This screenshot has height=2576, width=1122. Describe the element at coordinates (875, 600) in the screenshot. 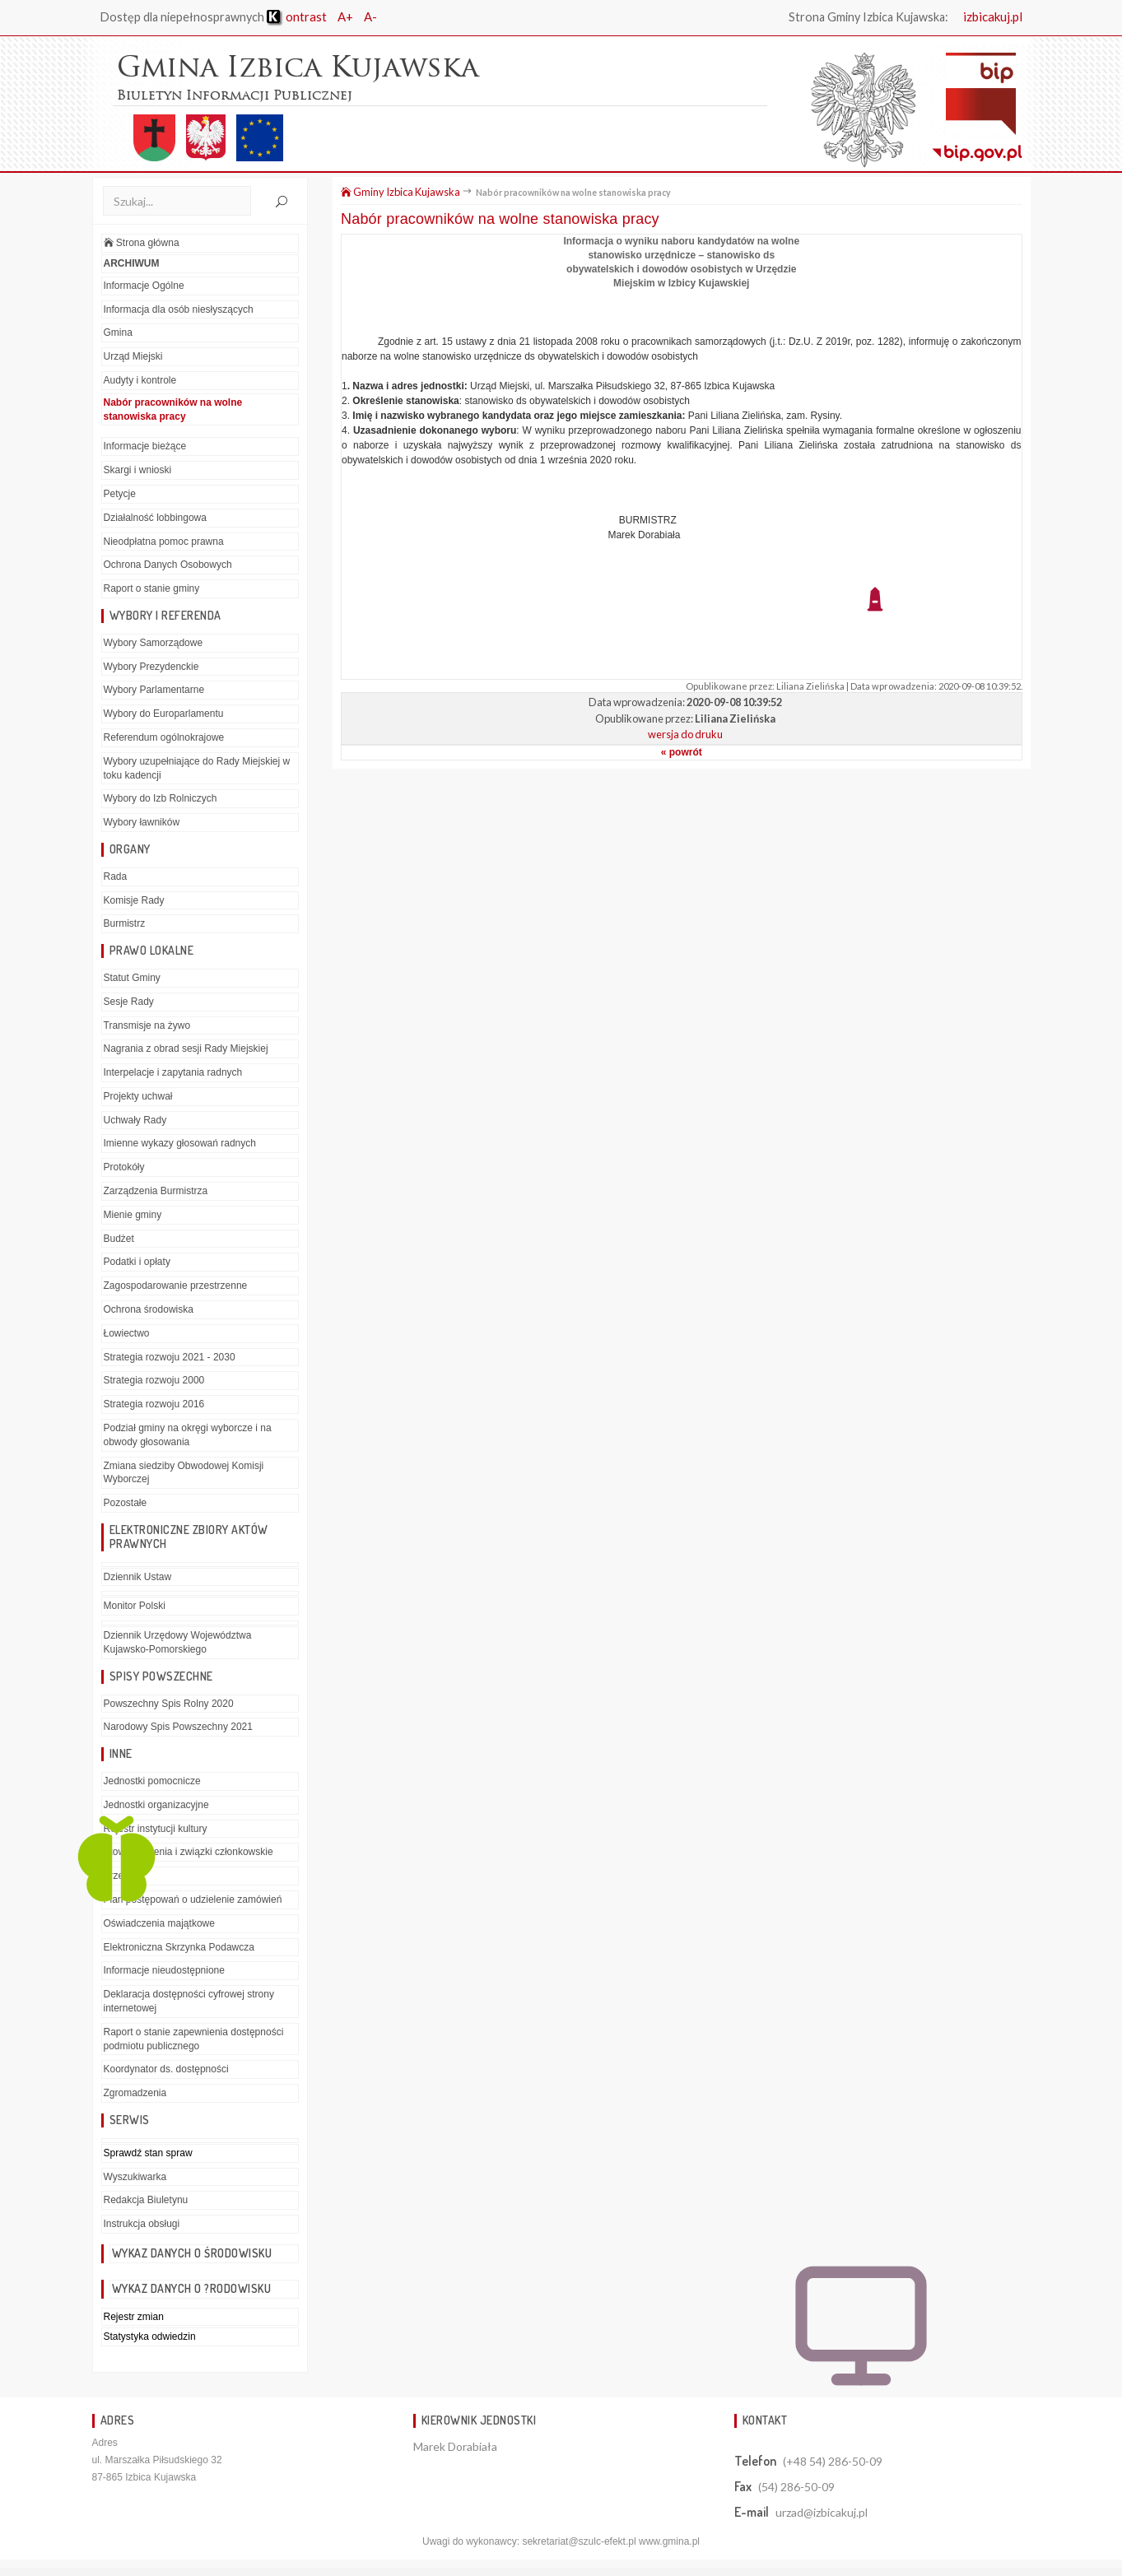

I see `view monuments or landmarks nearby` at that location.